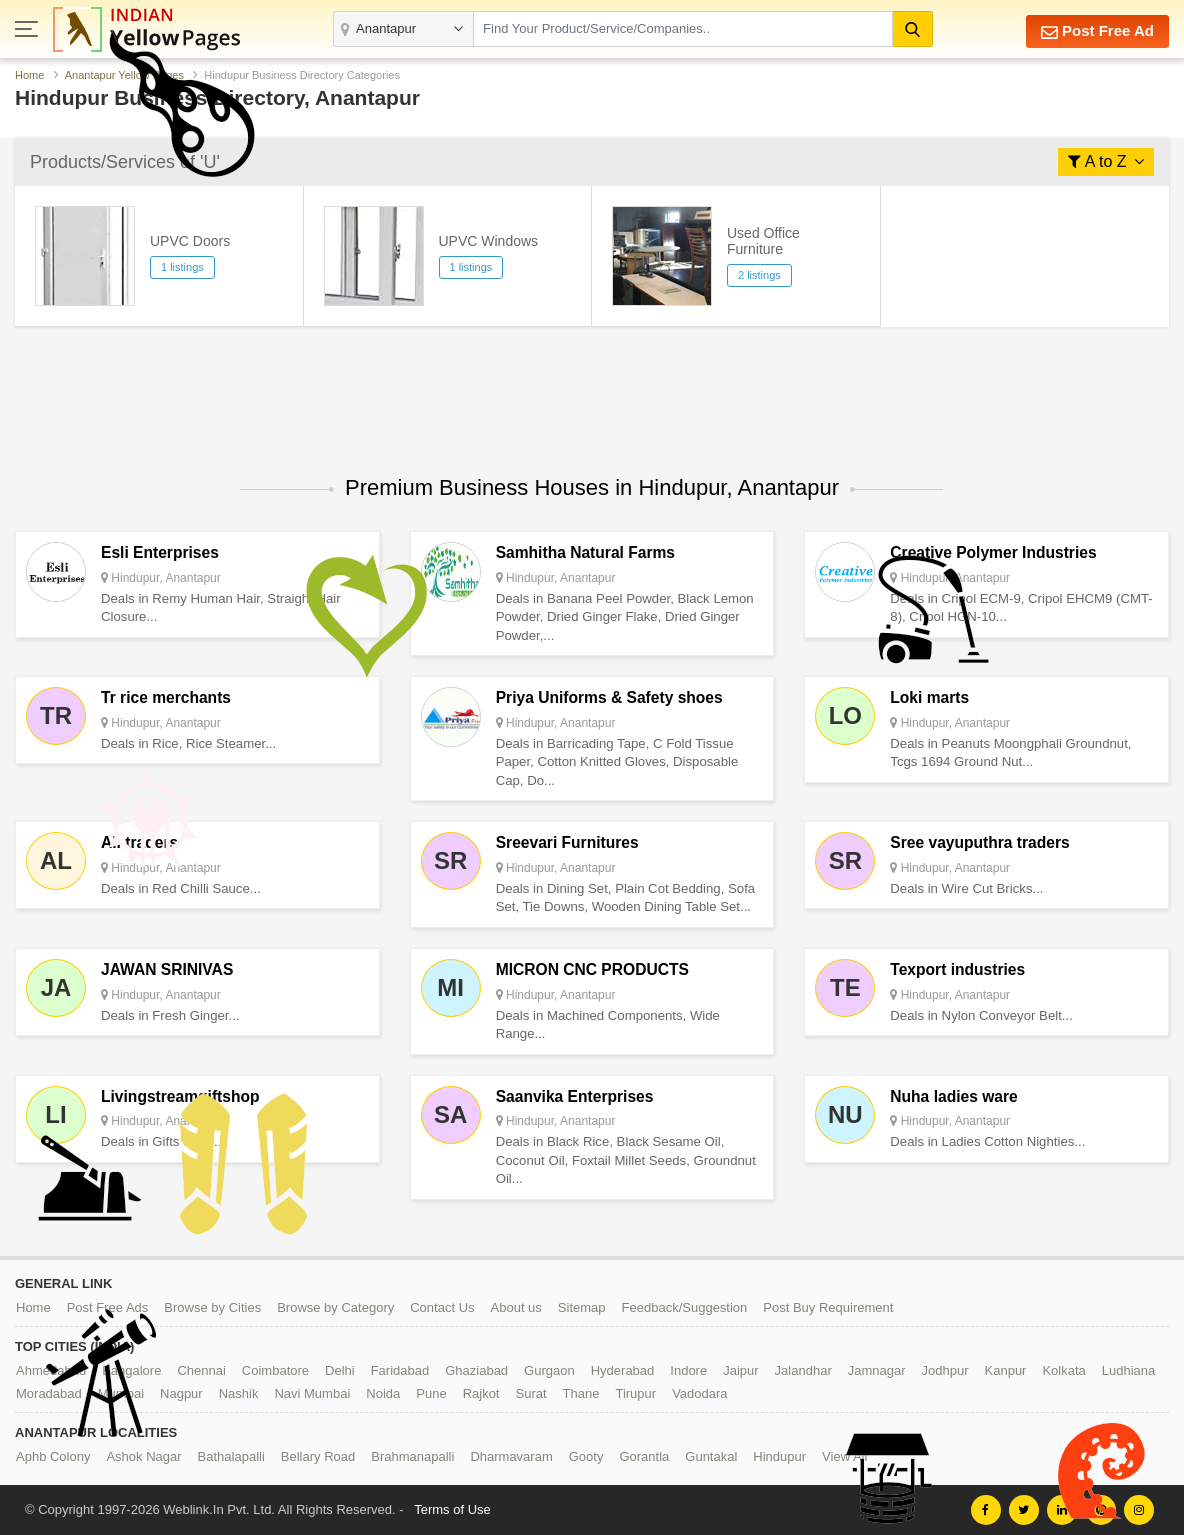 Image resolution: width=1184 pixels, height=1535 pixels. Describe the element at coordinates (150, 818) in the screenshot. I see `indicates damage or health loss in a game` at that location.